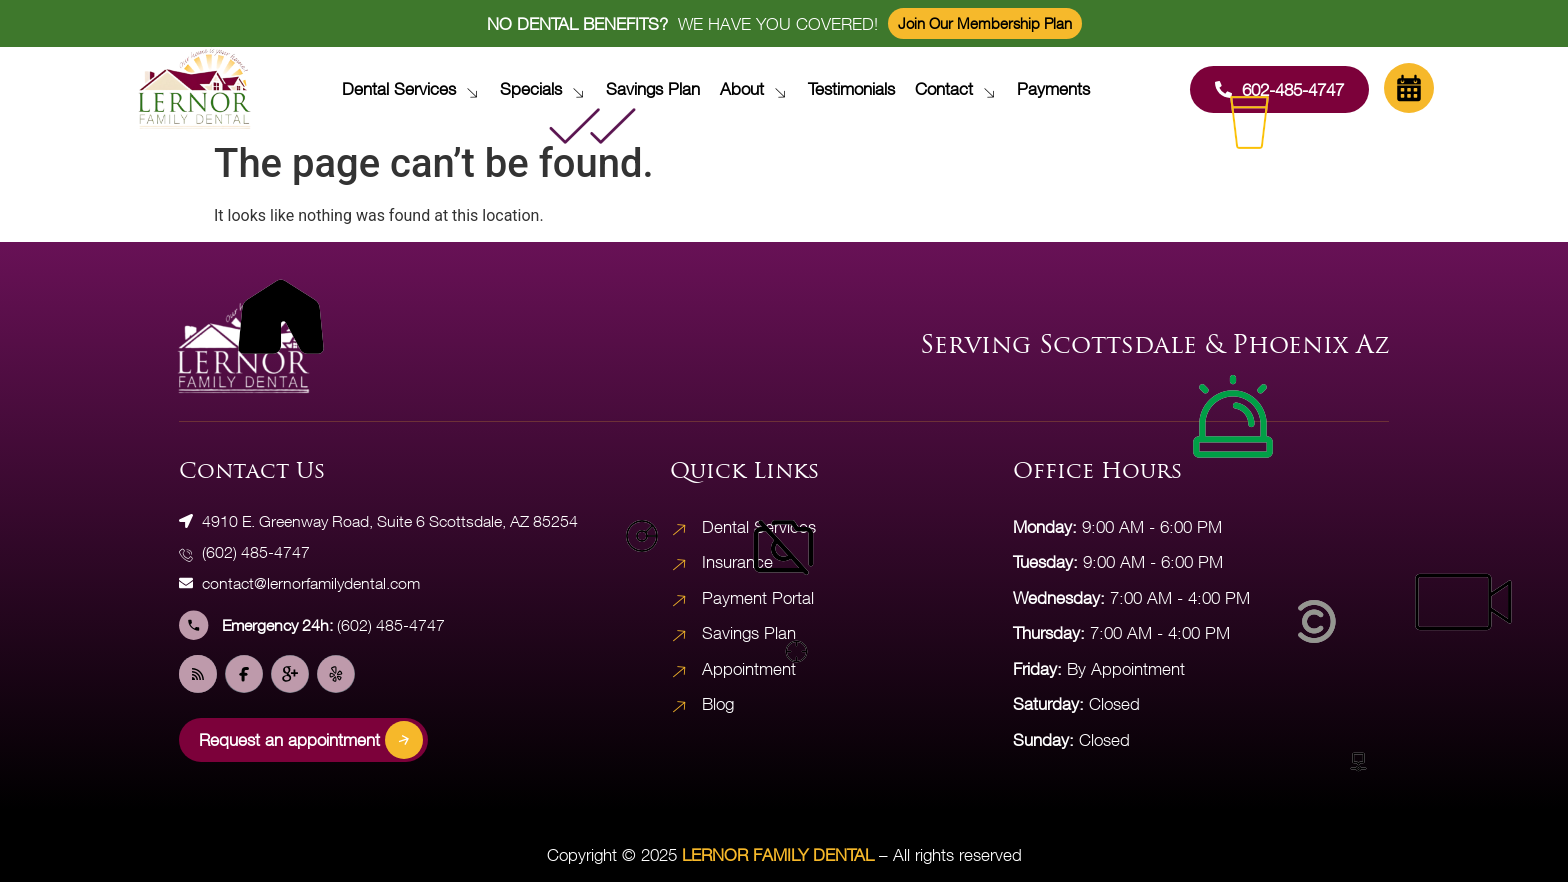 The width and height of the screenshot is (1568, 882). Describe the element at coordinates (796, 651) in the screenshot. I see `center map on current location` at that location.